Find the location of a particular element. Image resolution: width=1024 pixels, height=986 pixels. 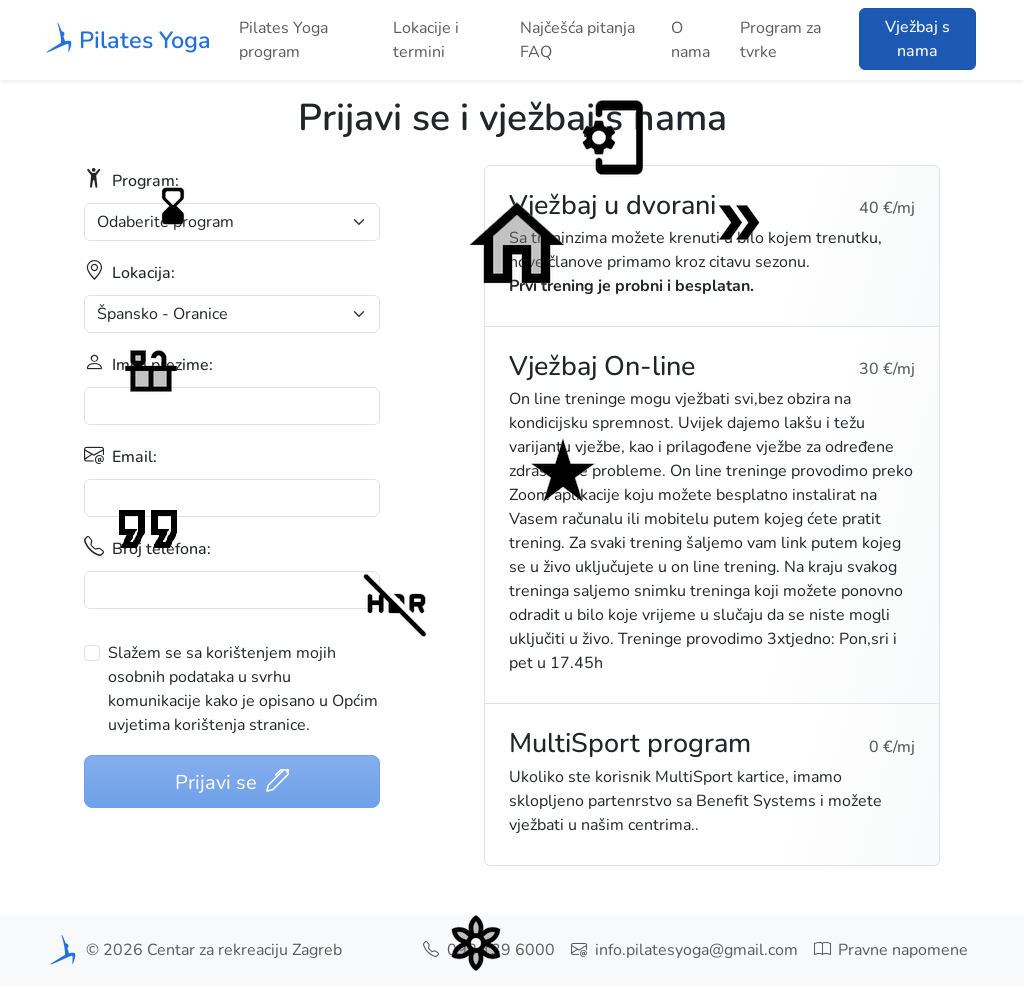

disable HDR mode for photos is located at coordinates (396, 603).